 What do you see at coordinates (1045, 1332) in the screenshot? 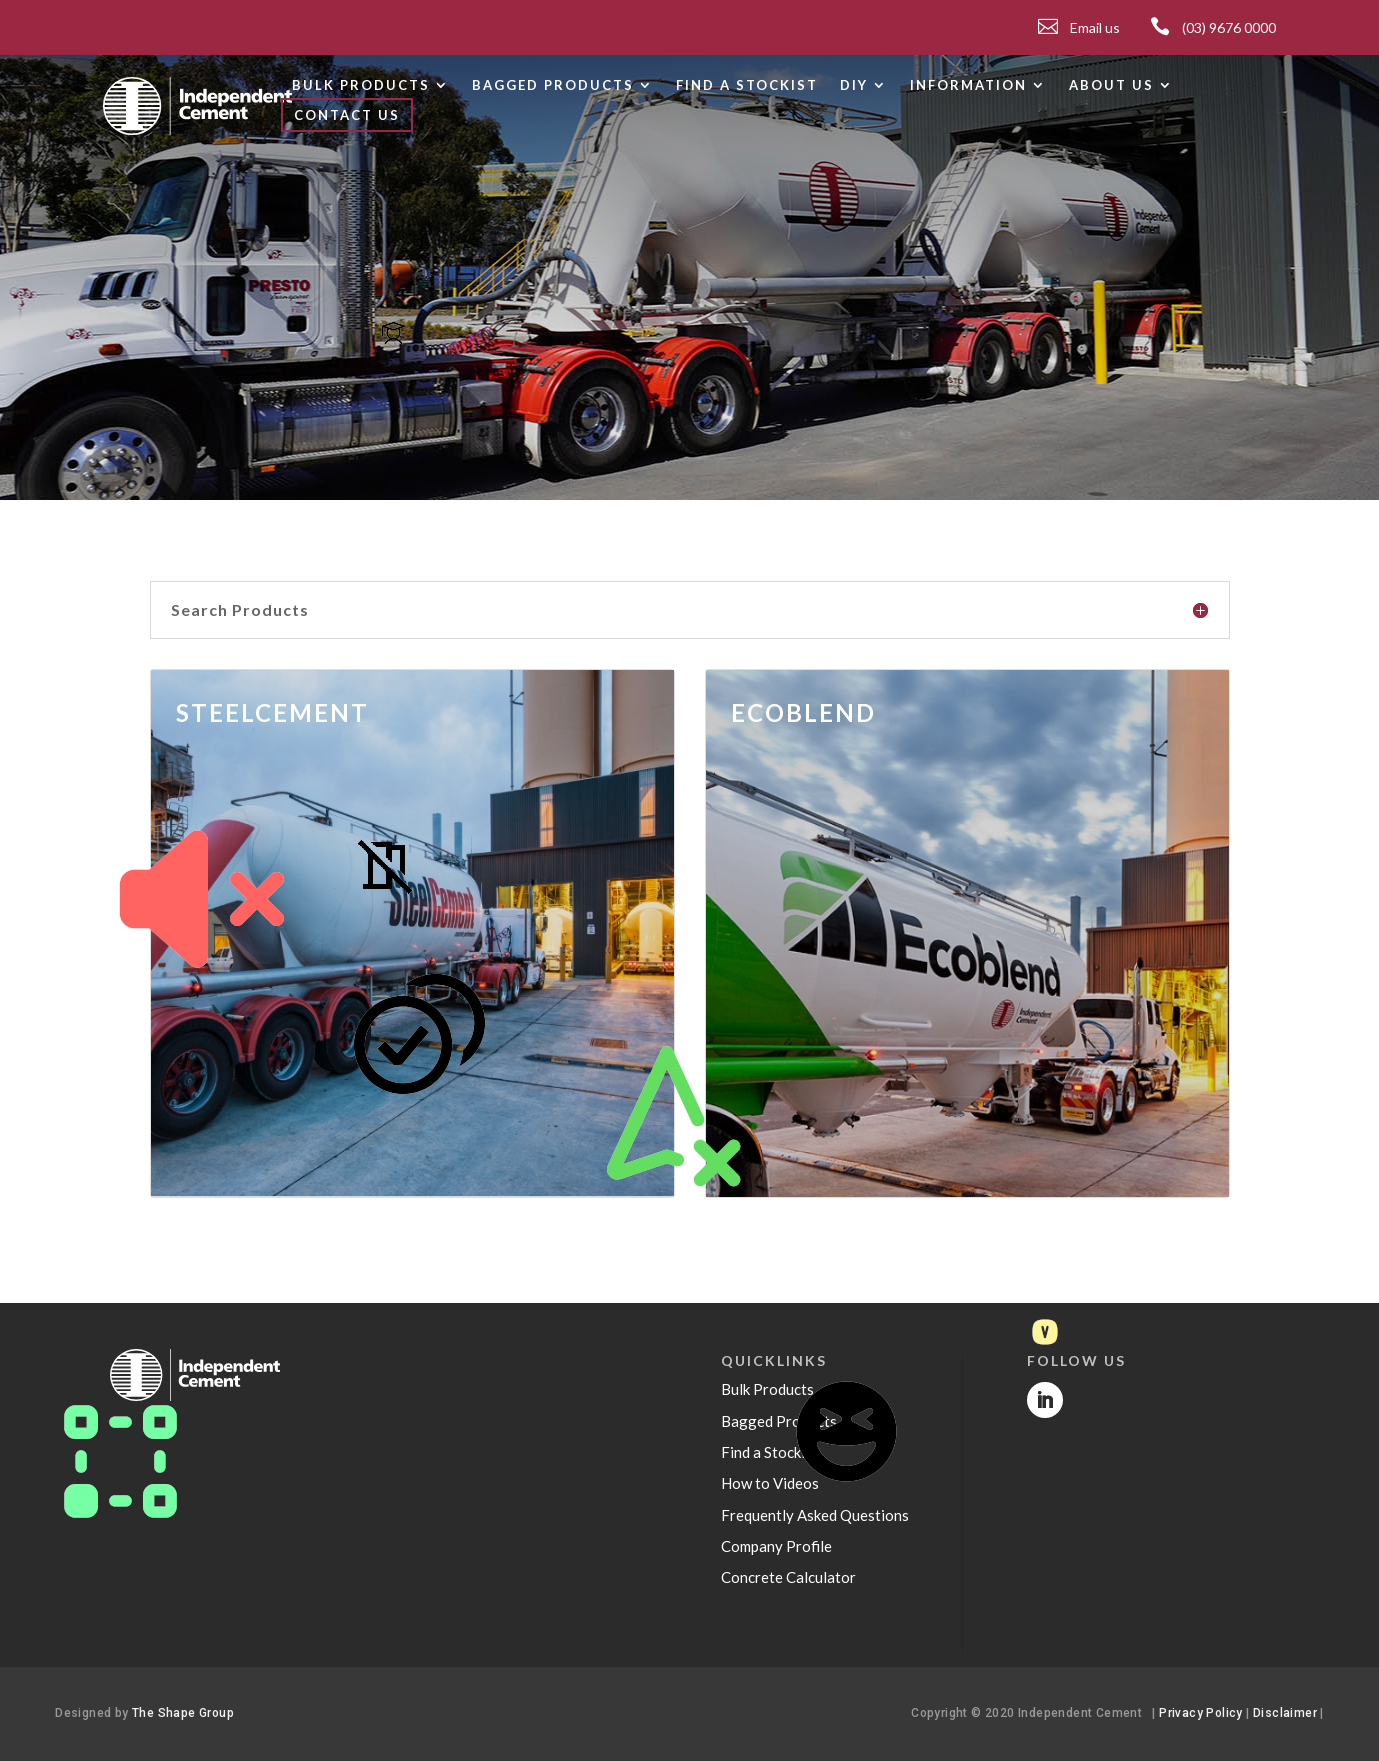
I see `indicates a verified status or badge` at bounding box center [1045, 1332].